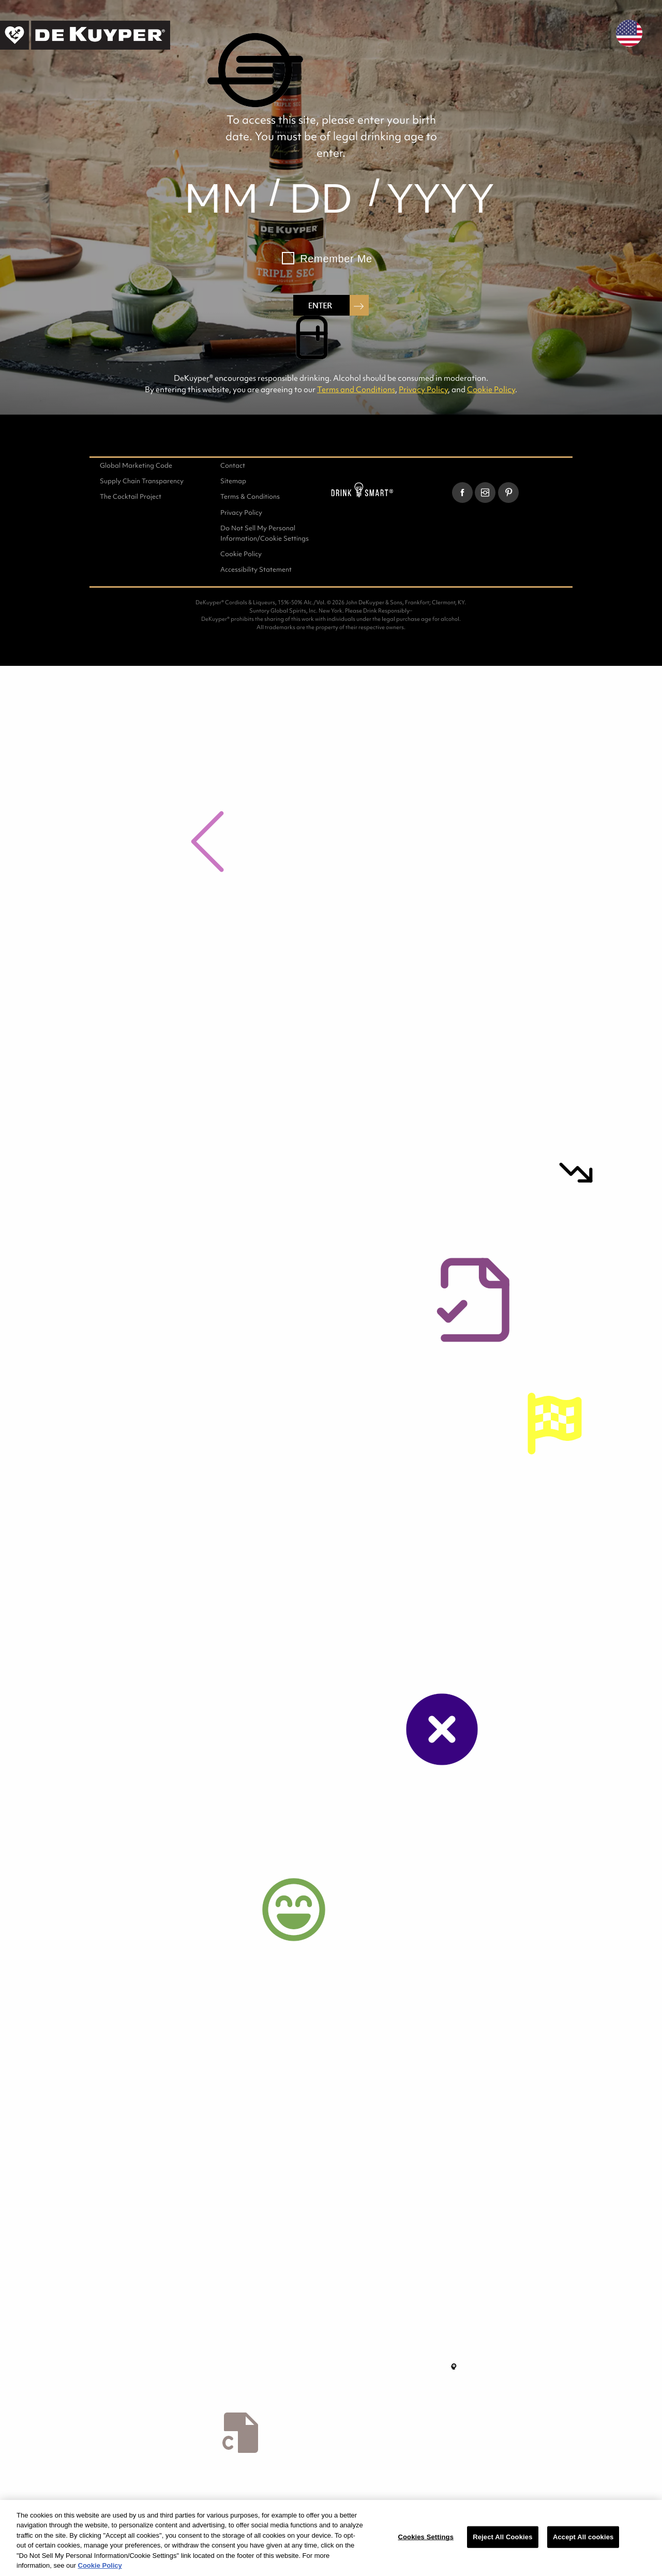 The image size is (662, 2576). What do you see at coordinates (294, 1910) in the screenshot?
I see `add a laughing emoji reaction` at bounding box center [294, 1910].